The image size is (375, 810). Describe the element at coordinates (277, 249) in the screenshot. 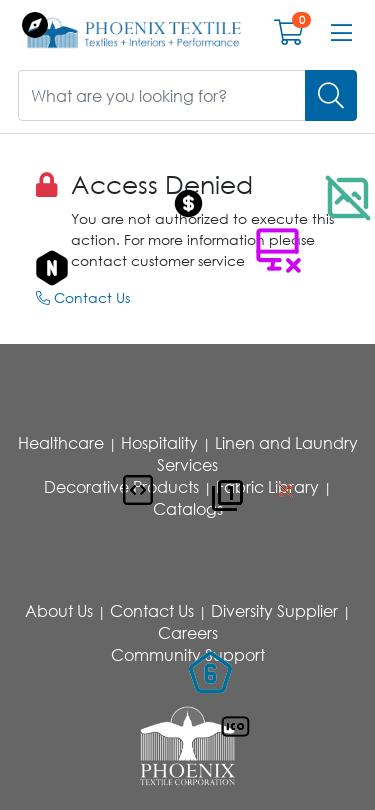

I see `disconnect or remove a desktop computer` at that location.